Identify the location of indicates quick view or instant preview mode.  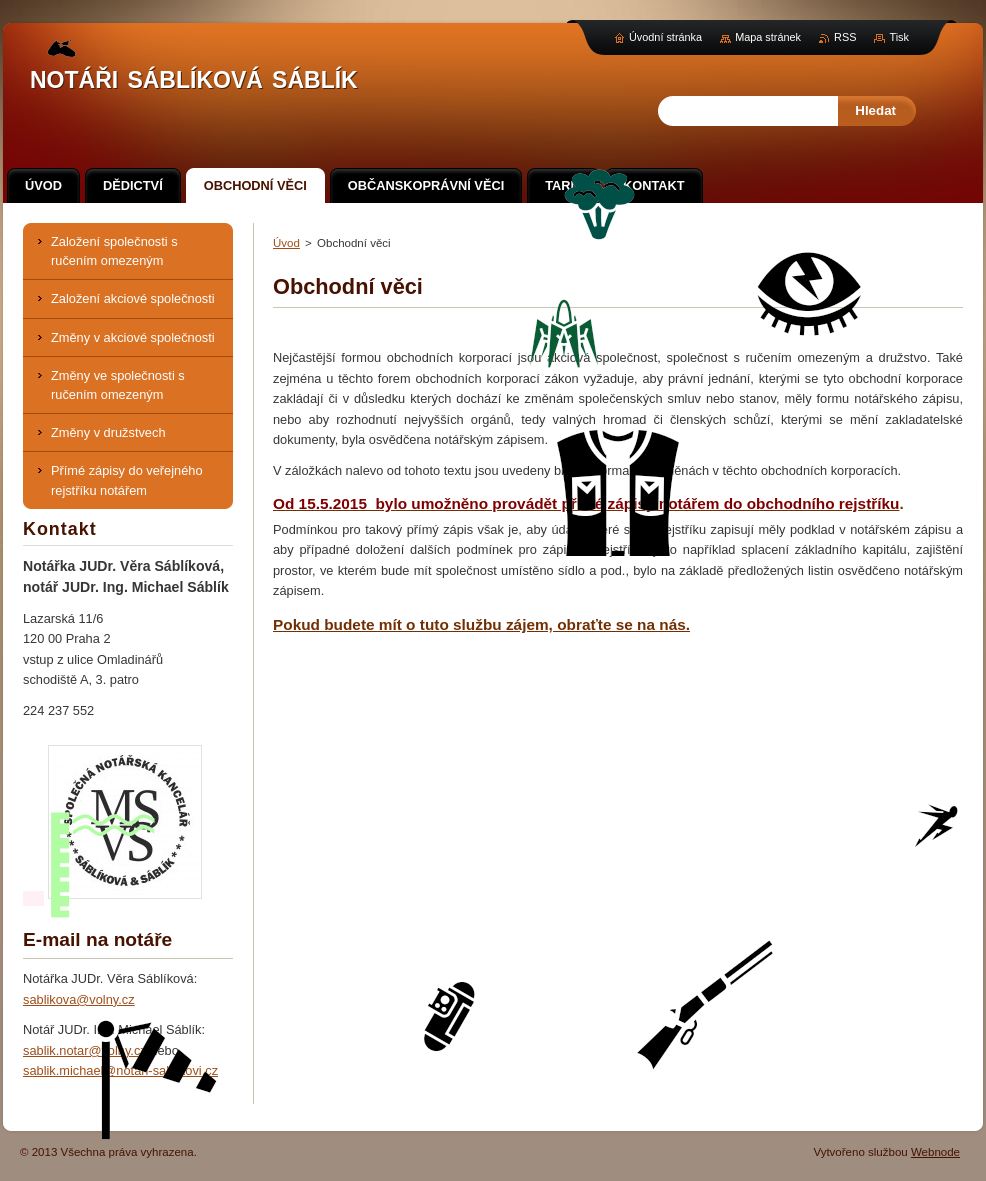
(809, 294).